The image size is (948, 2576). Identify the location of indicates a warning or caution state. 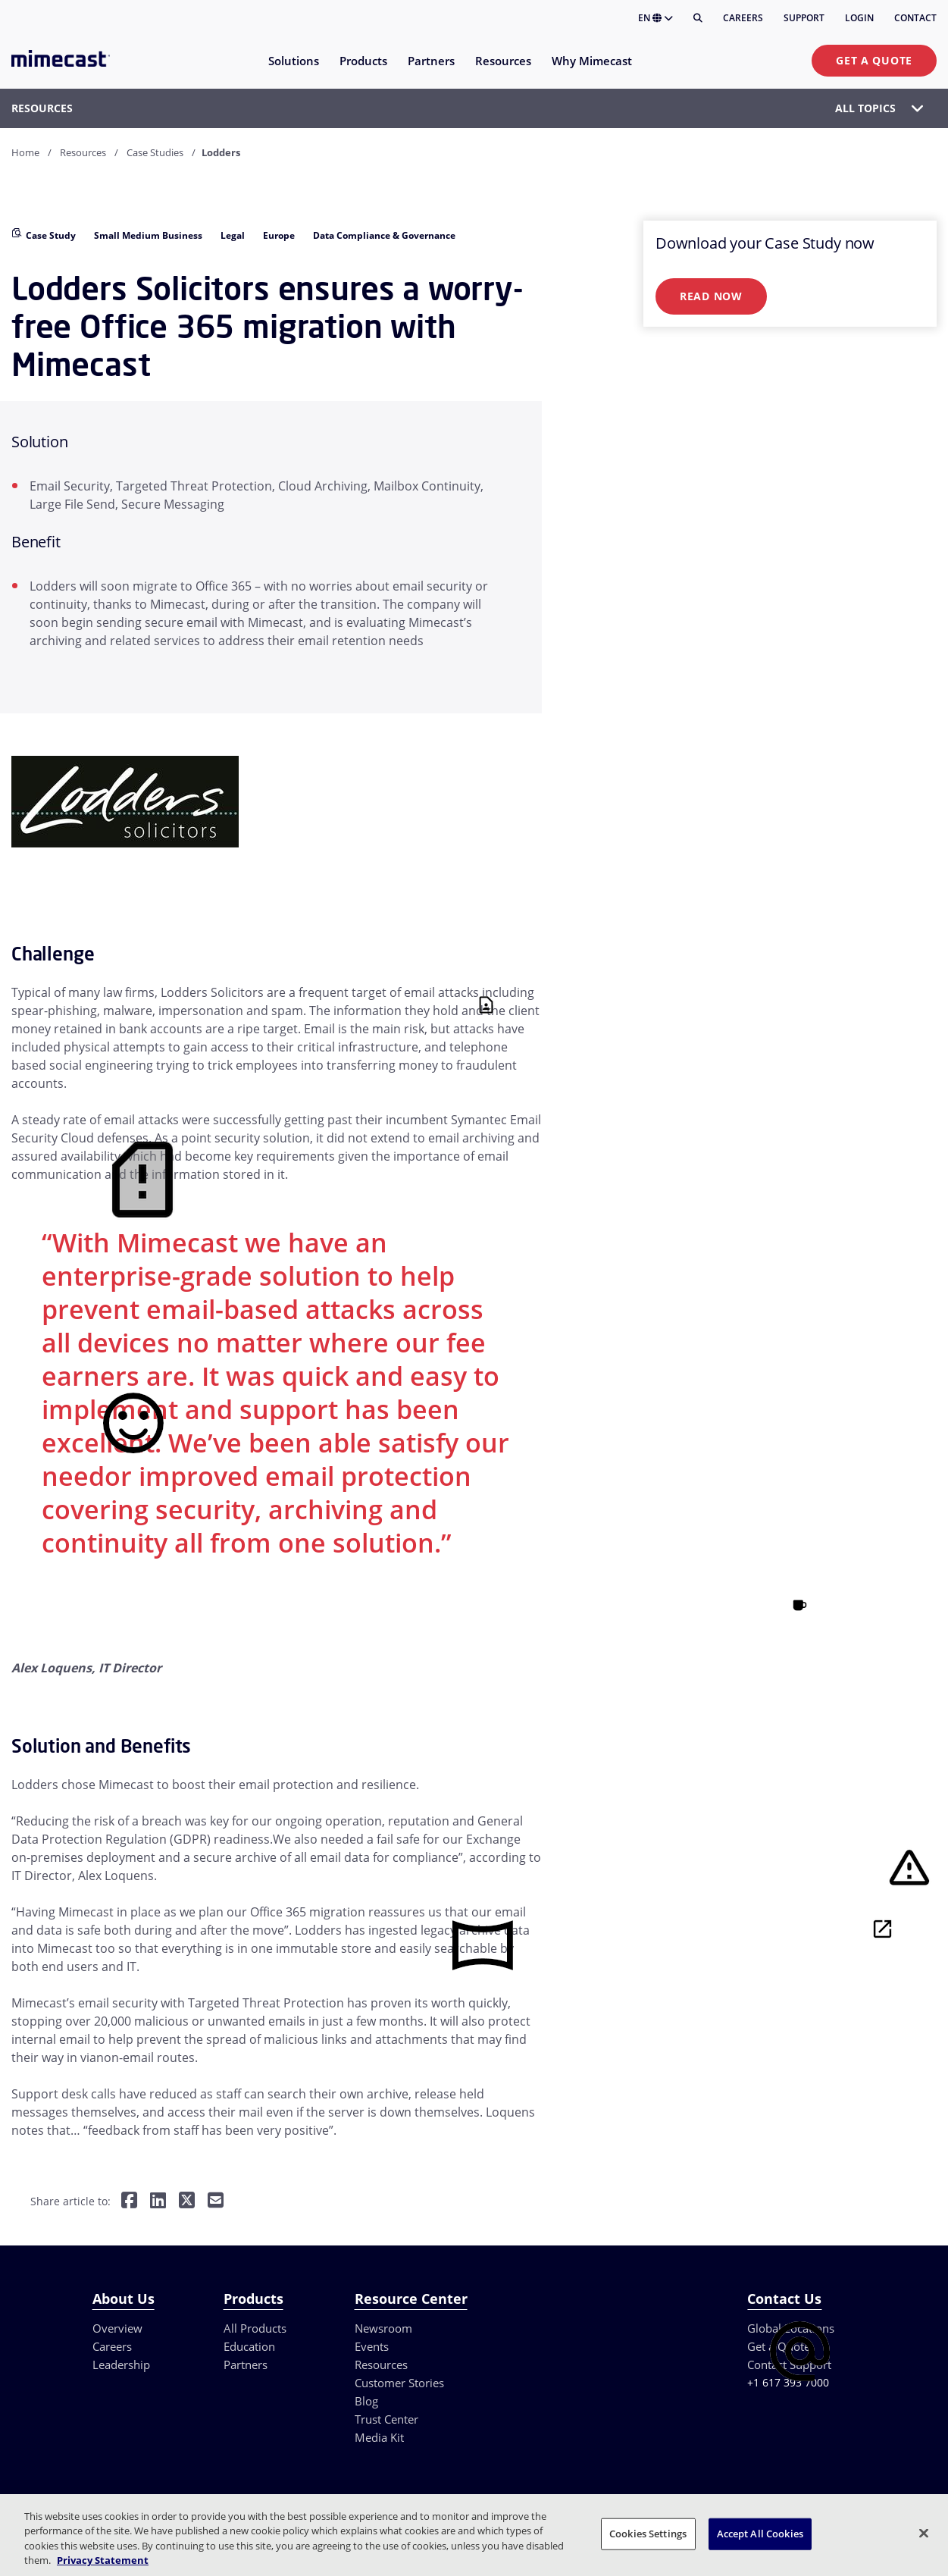
(909, 1866).